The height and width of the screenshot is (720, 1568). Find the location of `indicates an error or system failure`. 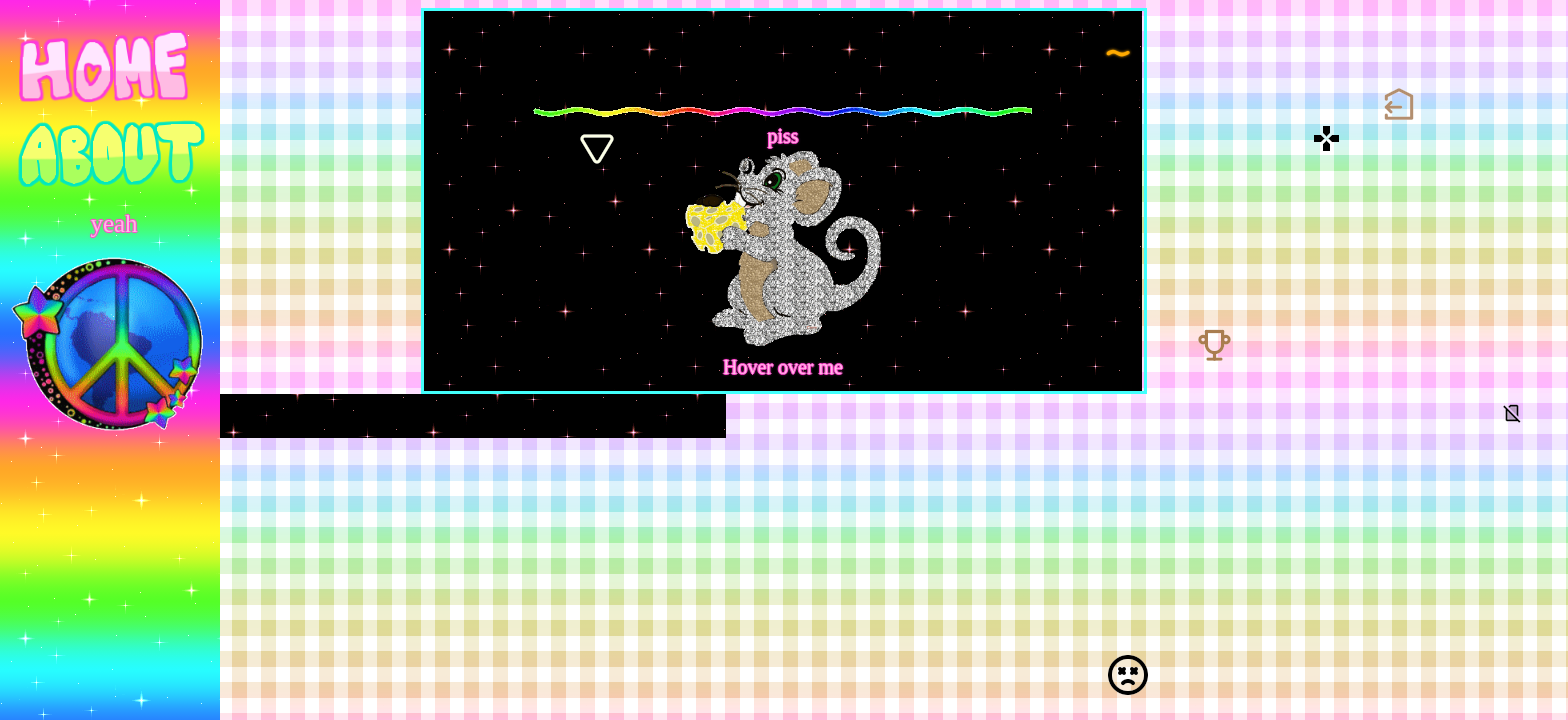

indicates an error or system failure is located at coordinates (1128, 675).